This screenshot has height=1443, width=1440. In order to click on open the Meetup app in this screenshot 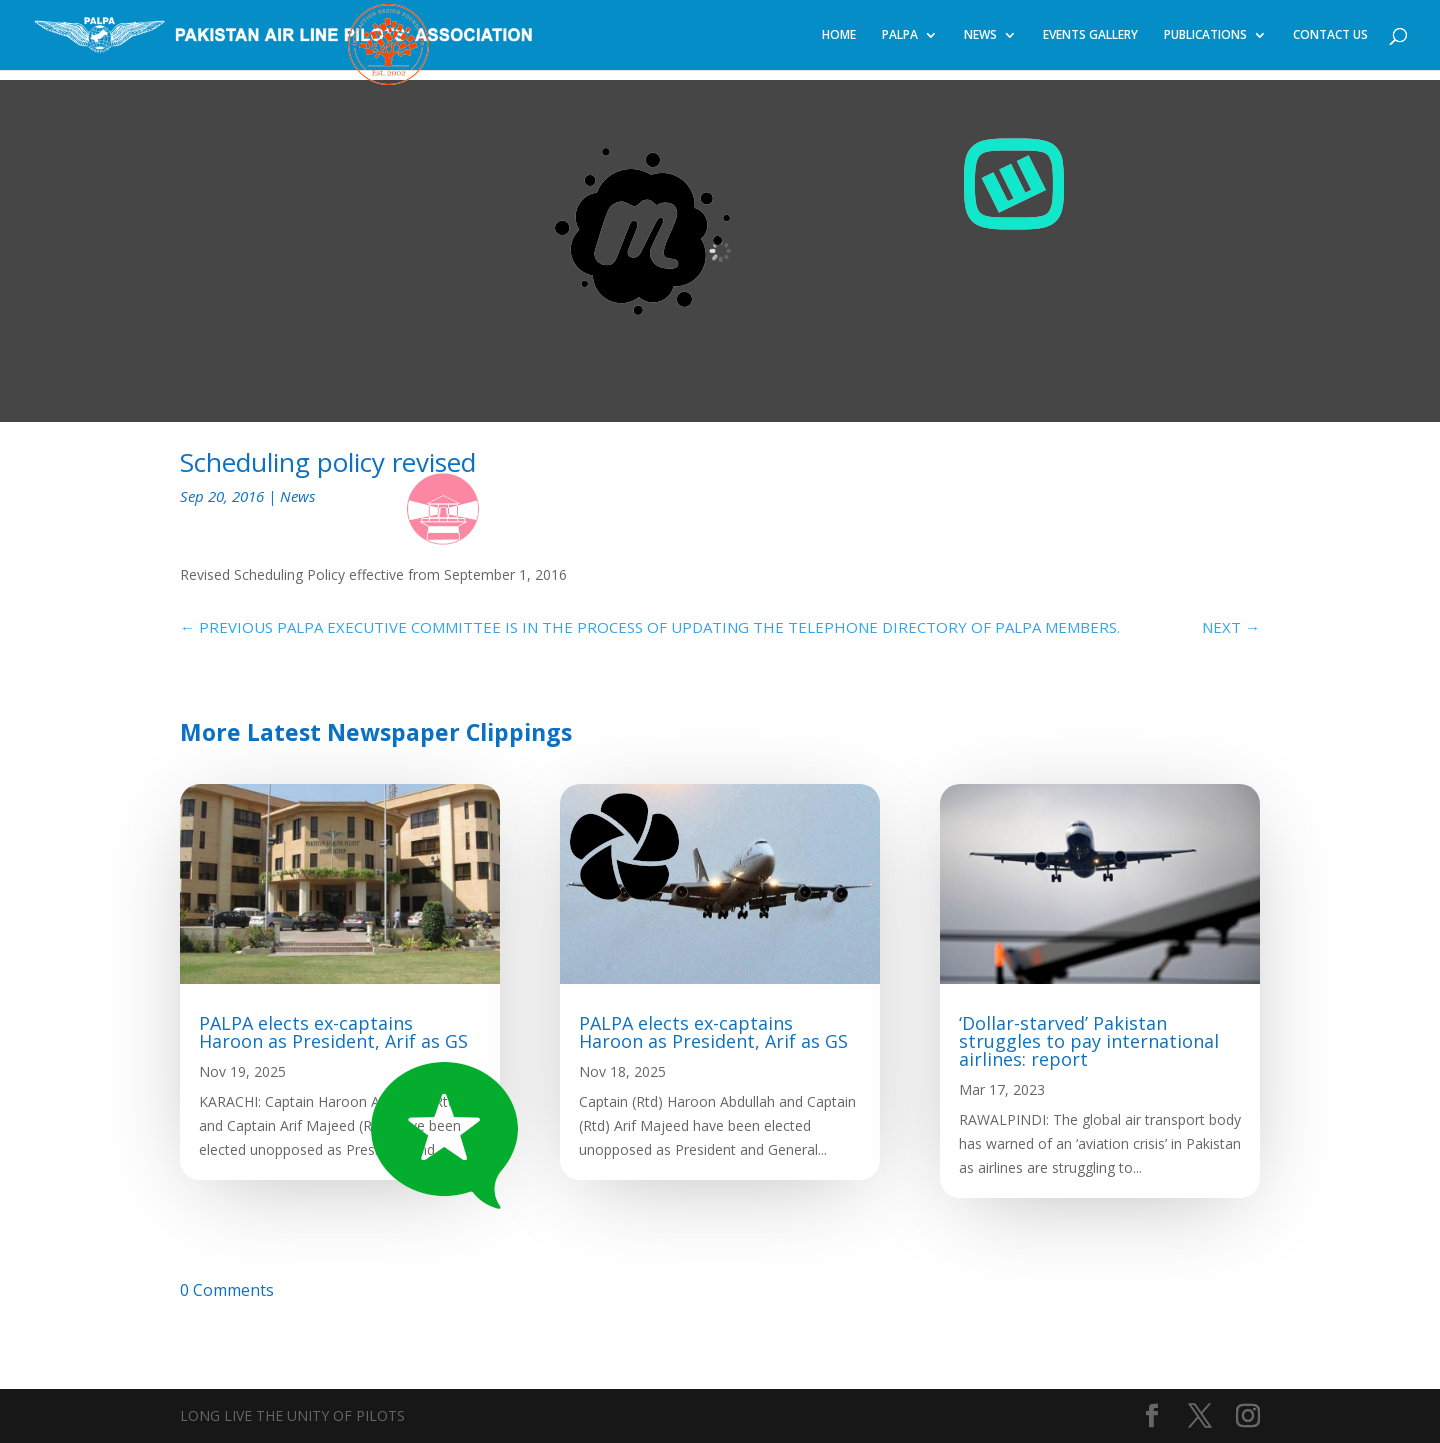, I will do `click(642, 231)`.